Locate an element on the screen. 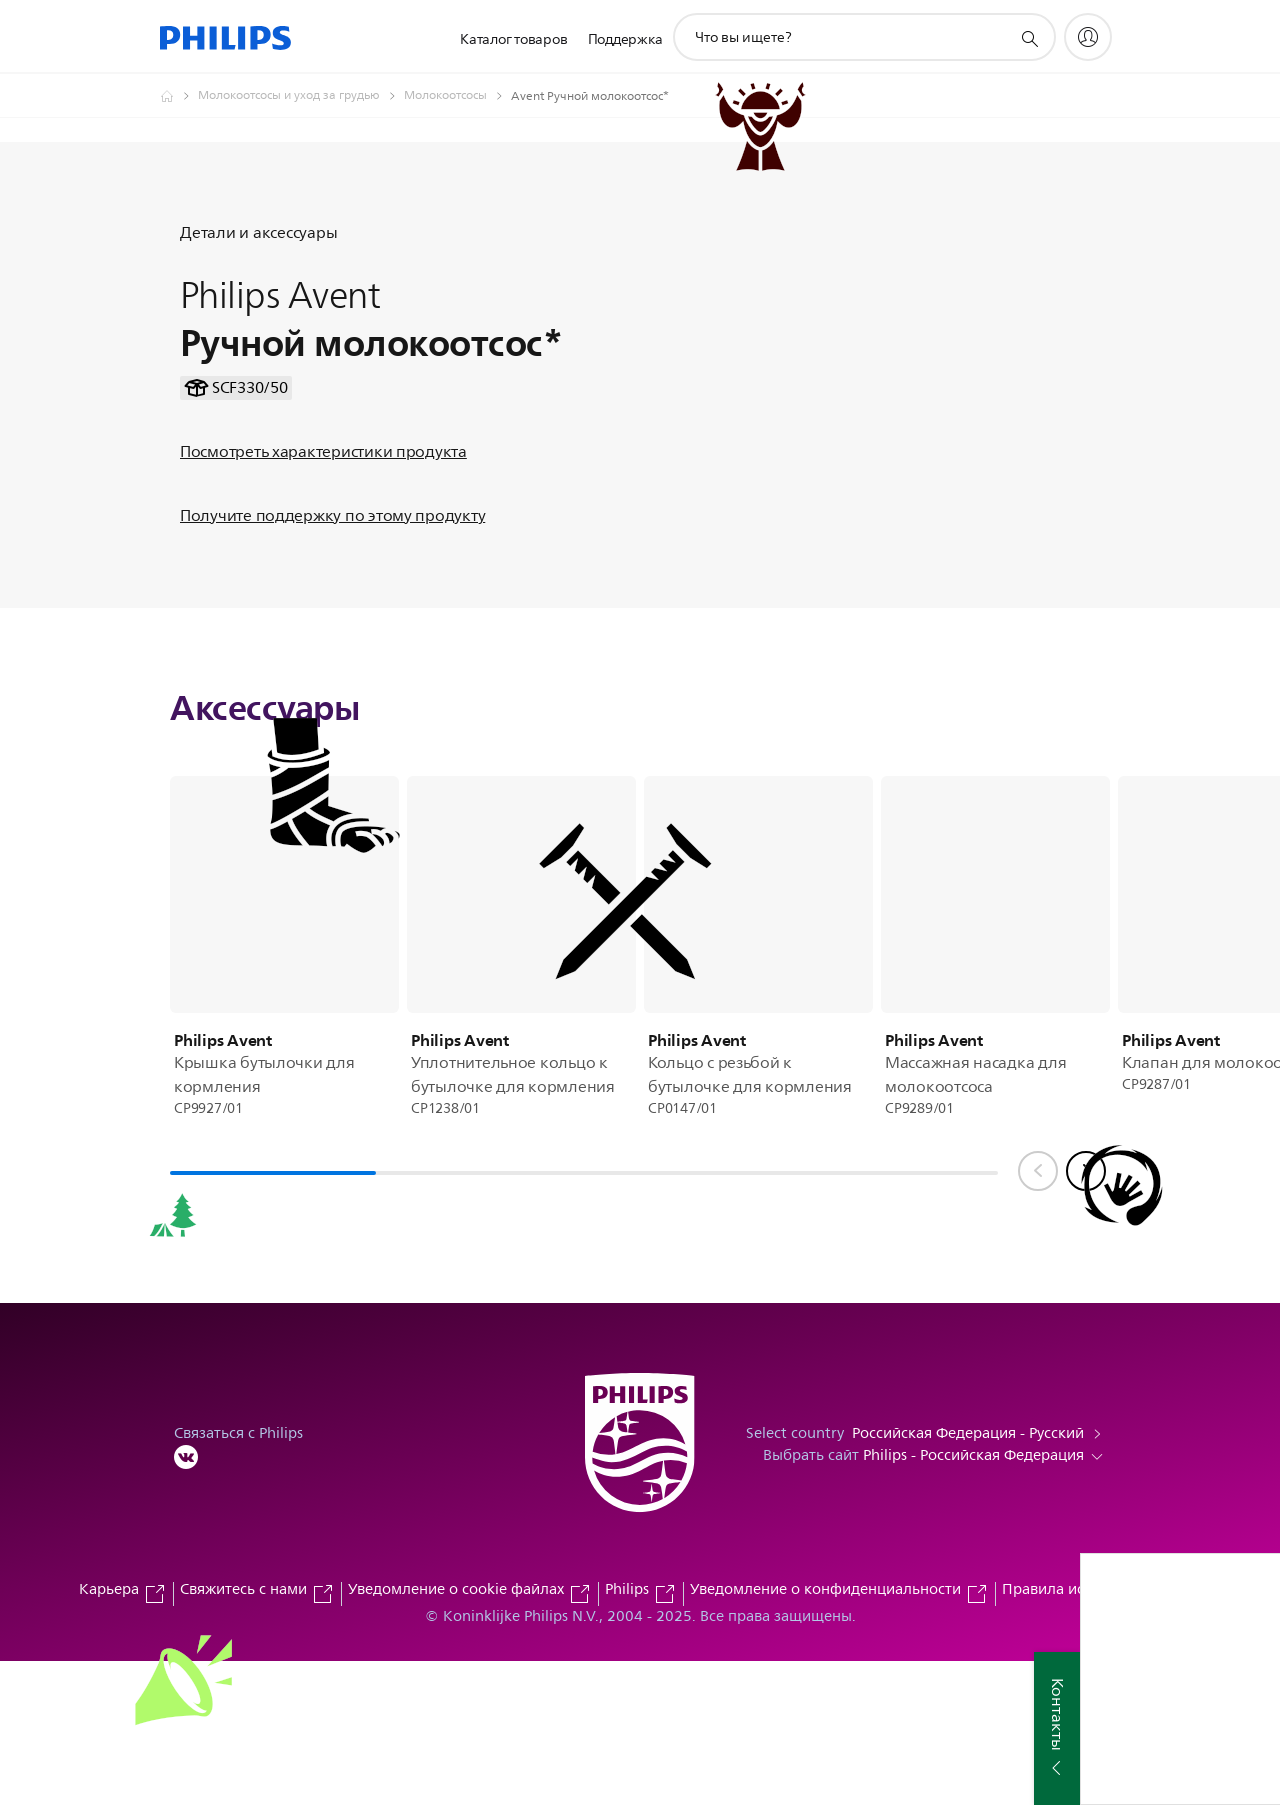 The width and height of the screenshot is (1280, 1805). indicates foot injury or bandaged condition is located at coordinates (333, 785).